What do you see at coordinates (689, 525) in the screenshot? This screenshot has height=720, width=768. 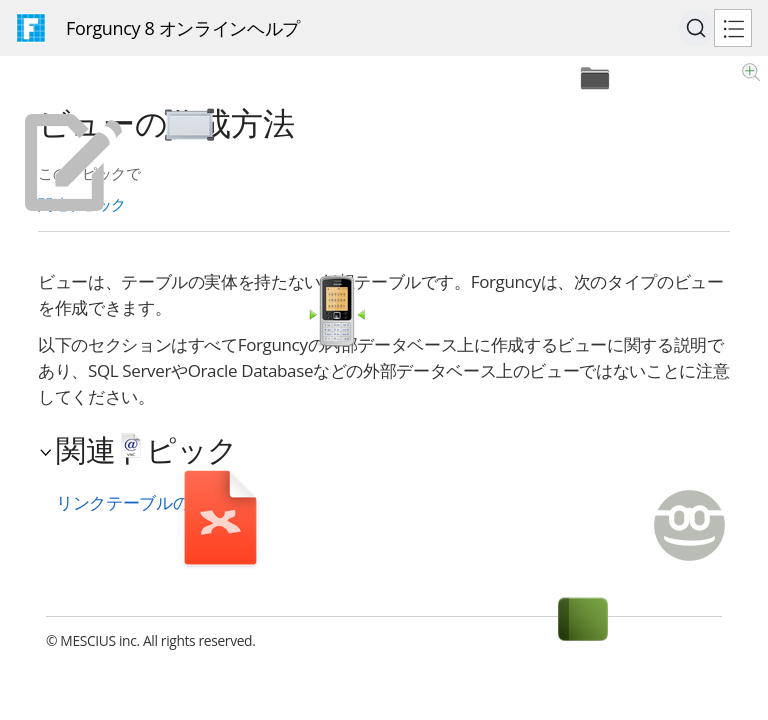 I see `indicates a nerdy or intellectual reaction` at bounding box center [689, 525].